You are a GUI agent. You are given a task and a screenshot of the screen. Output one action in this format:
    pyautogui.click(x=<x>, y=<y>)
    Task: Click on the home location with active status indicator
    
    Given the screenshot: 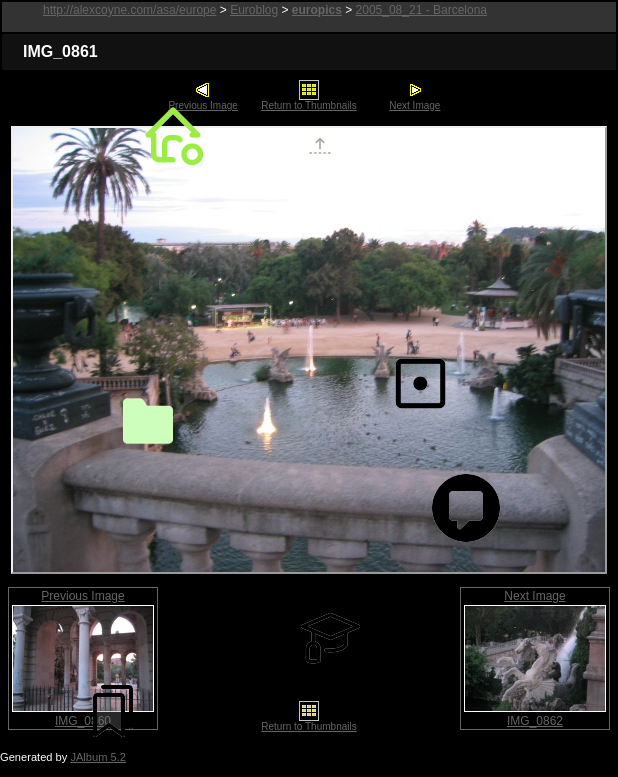 What is the action you would take?
    pyautogui.click(x=173, y=135)
    